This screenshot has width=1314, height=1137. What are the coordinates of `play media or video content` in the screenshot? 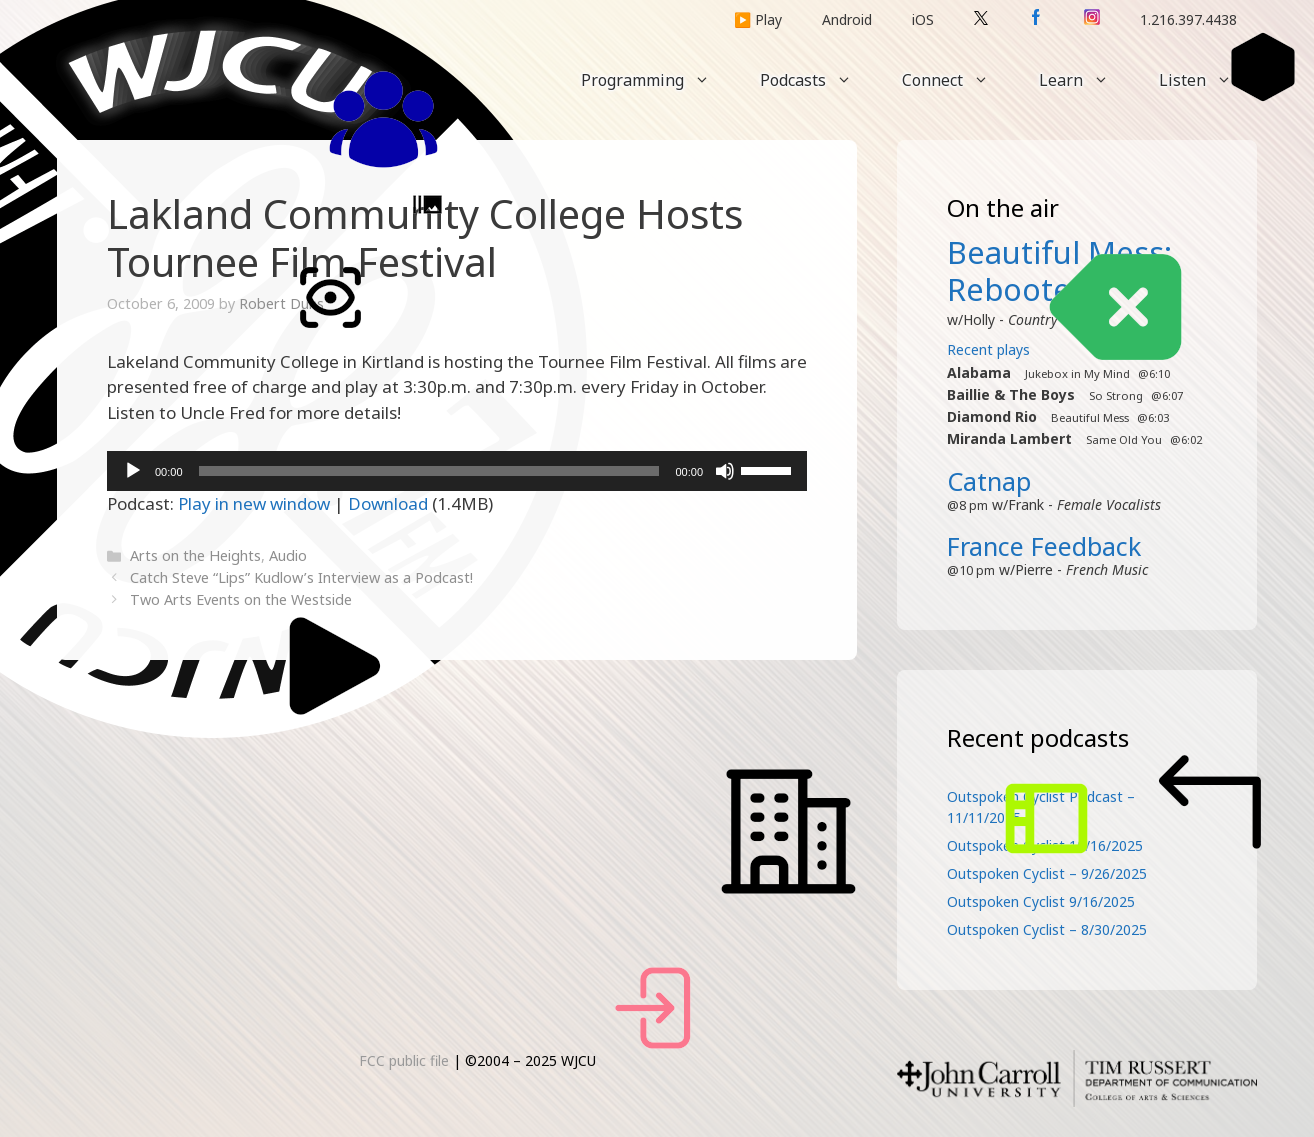 It's located at (334, 666).